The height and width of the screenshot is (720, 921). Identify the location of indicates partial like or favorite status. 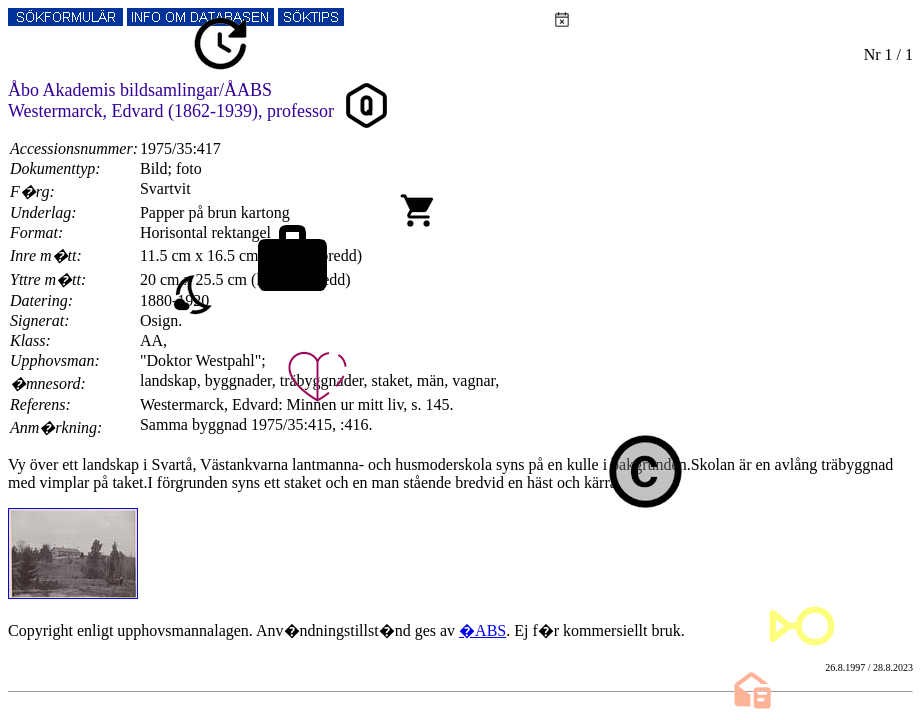
(317, 374).